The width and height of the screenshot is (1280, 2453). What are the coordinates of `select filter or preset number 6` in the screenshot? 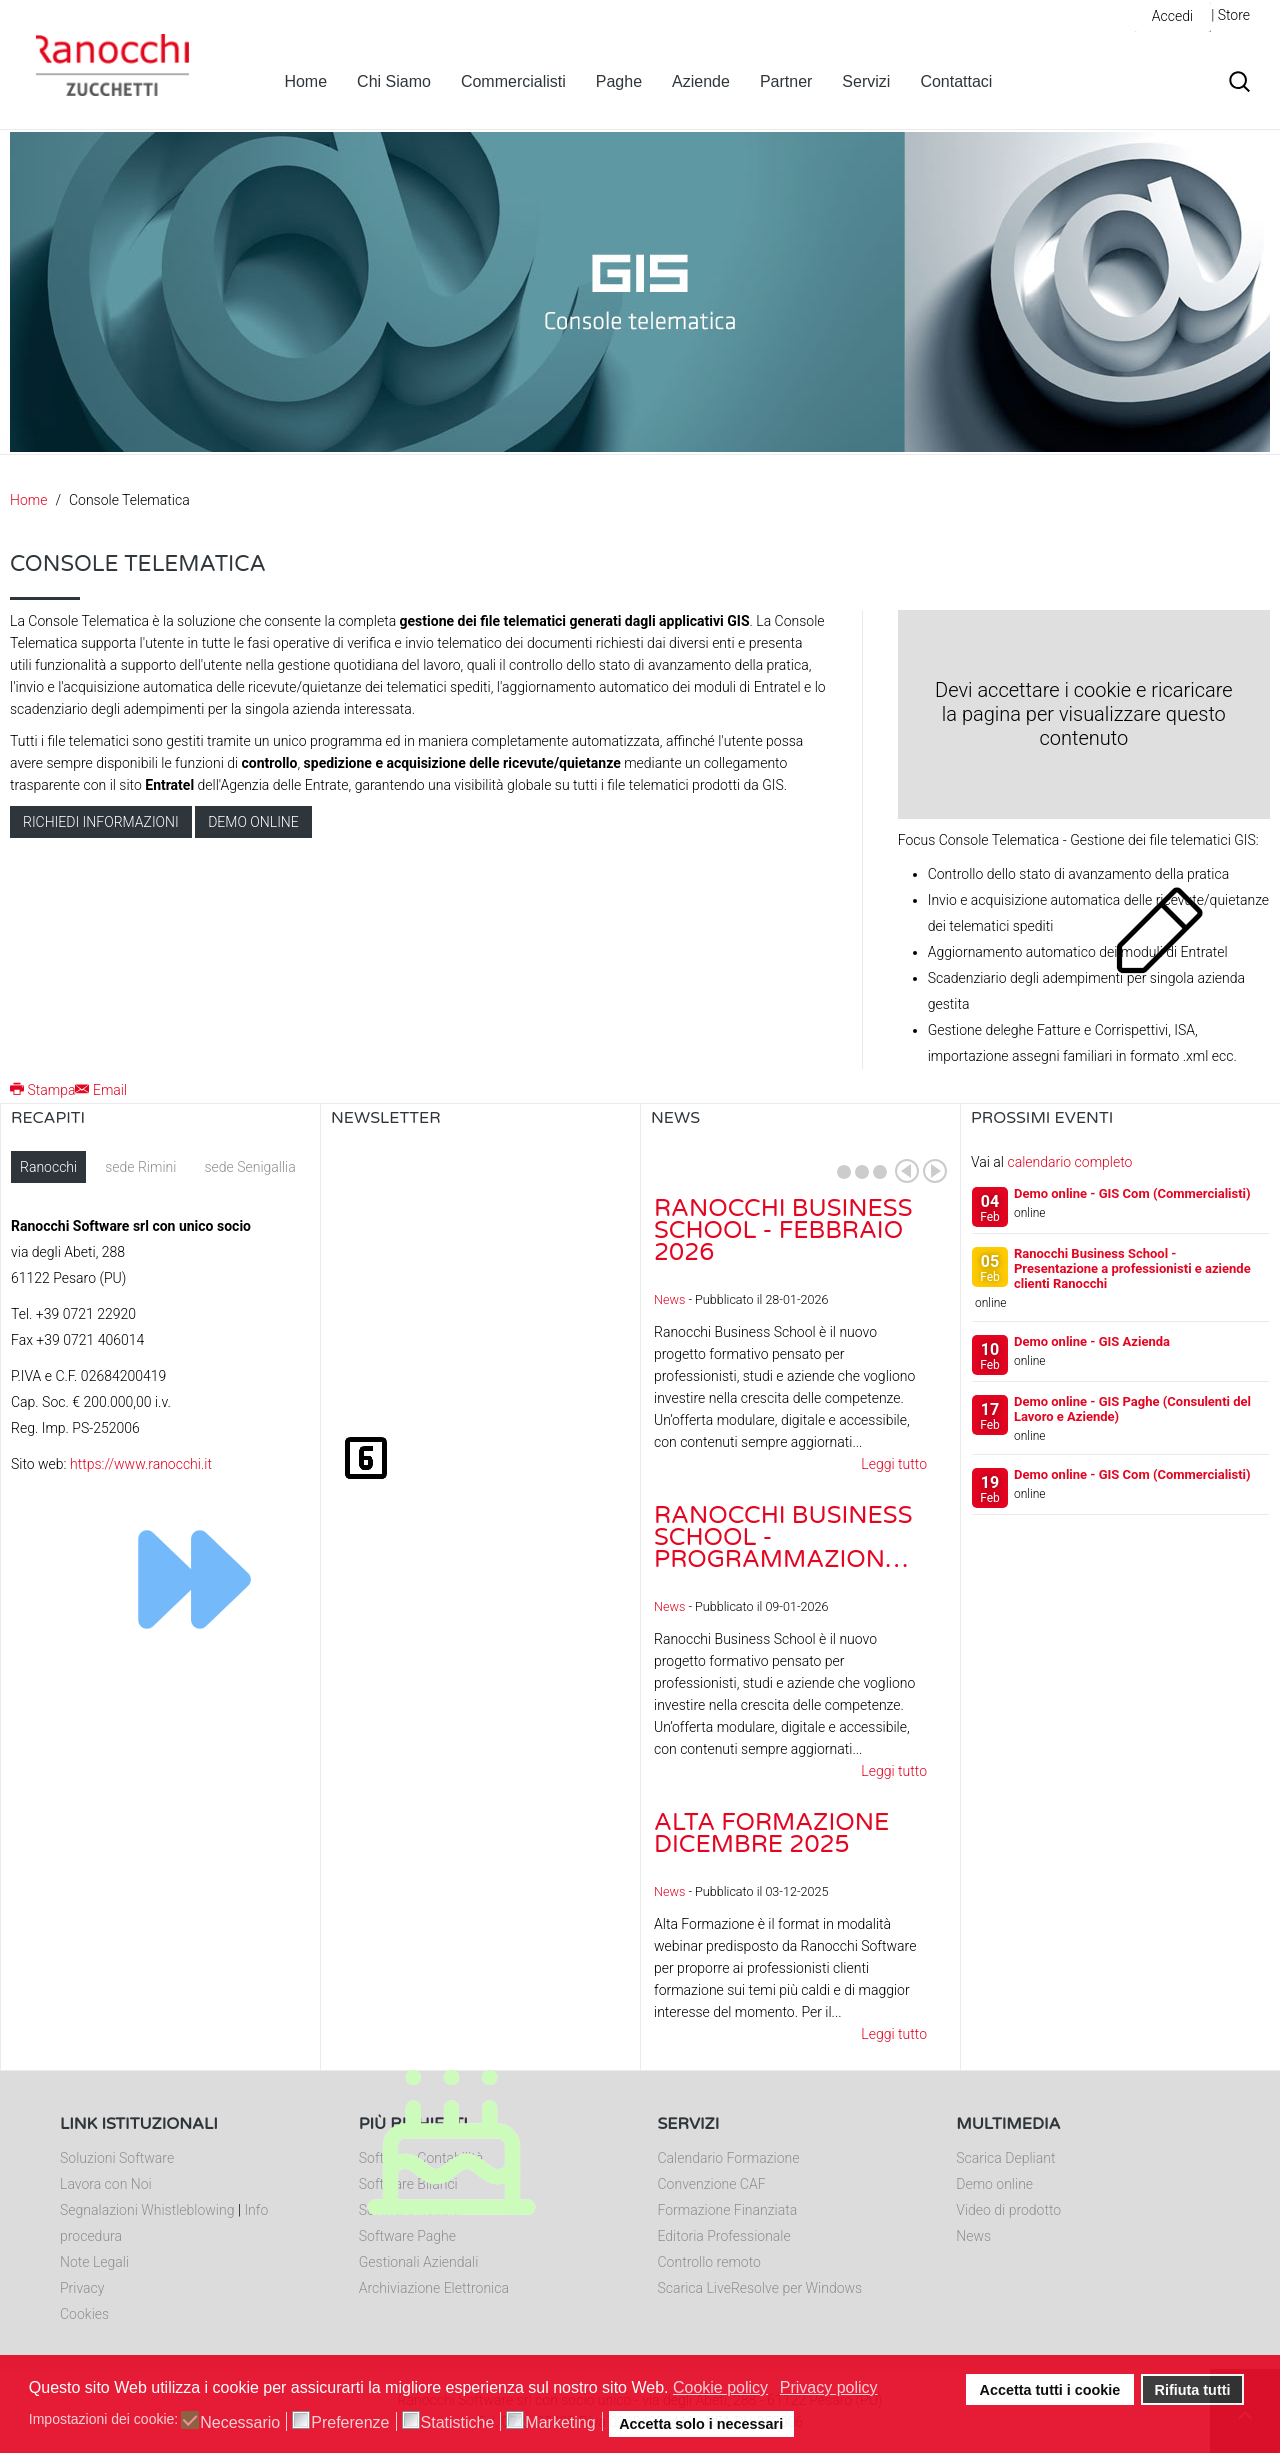 It's located at (366, 1458).